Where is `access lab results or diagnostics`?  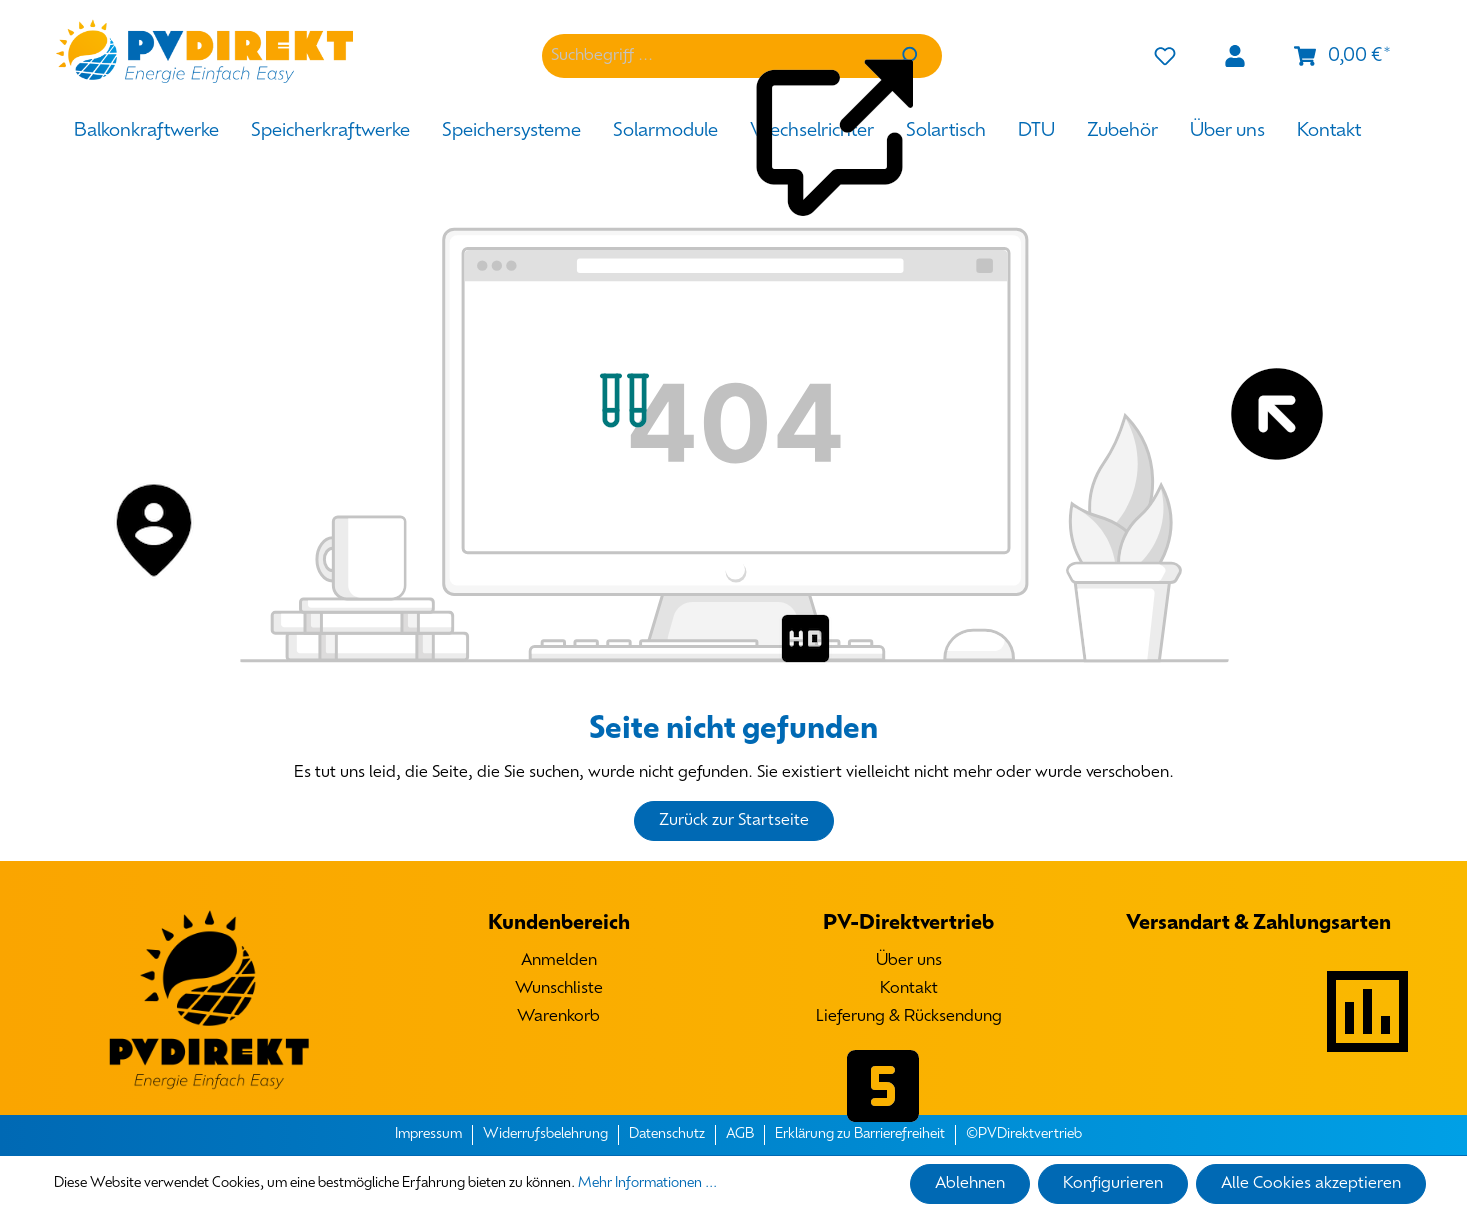 access lab results or diagnostics is located at coordinates (624, 400).